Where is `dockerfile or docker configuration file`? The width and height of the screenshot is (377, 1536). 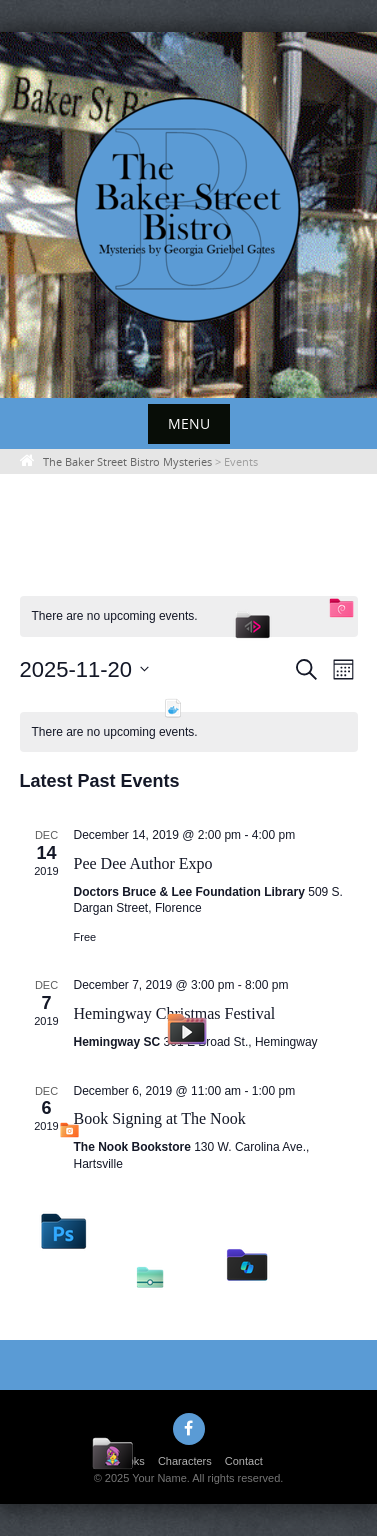 dockerfile or docker configuration file is located at coordinates (173, 708).